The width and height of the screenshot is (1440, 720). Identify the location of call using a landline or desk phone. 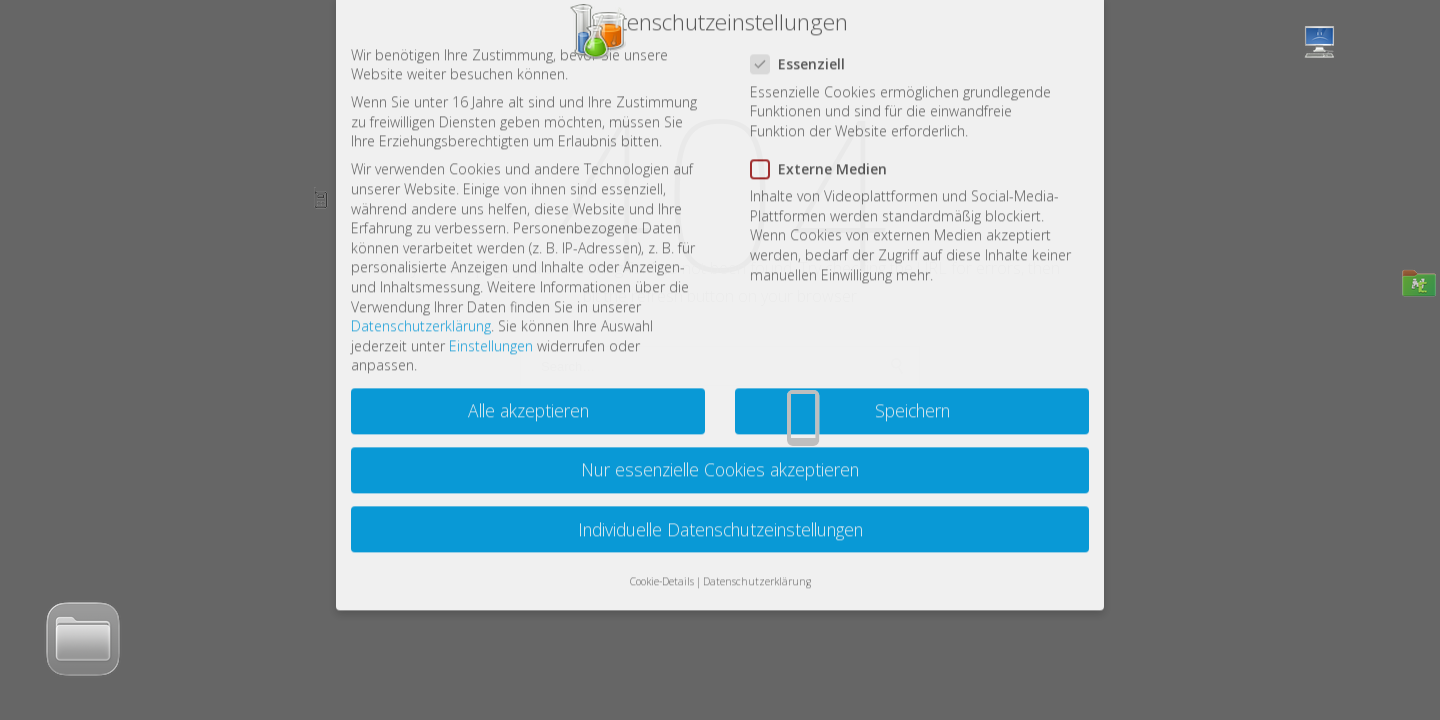
(321, 198).